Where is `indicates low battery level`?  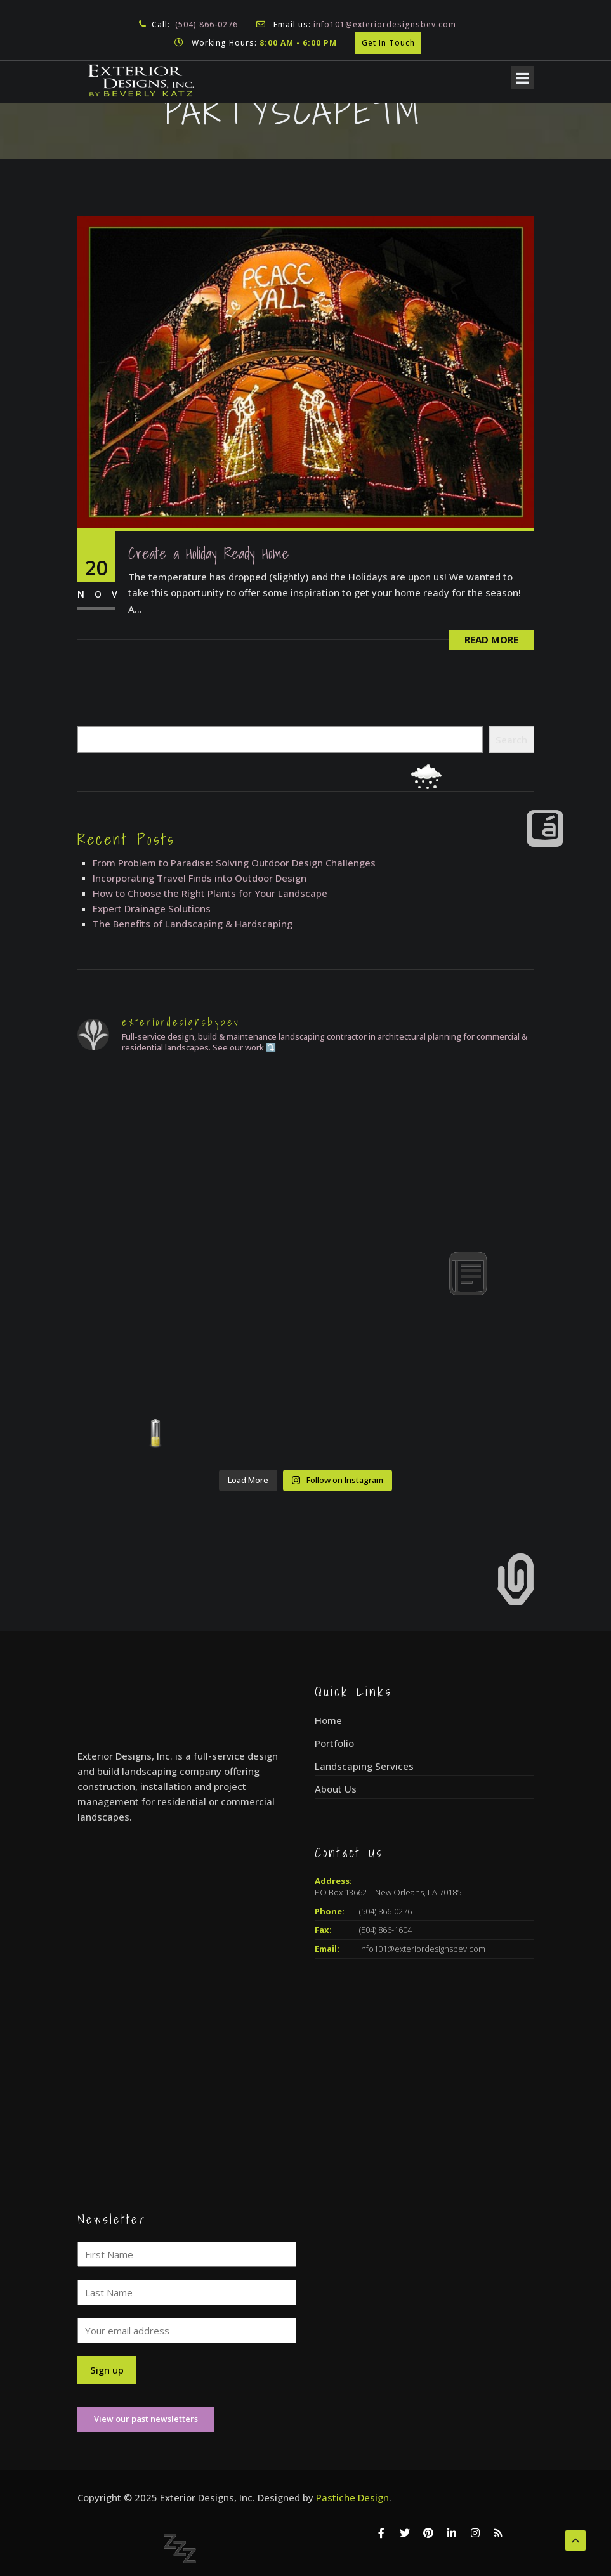 indicates low battery level is located at coordinates (155, 1434).